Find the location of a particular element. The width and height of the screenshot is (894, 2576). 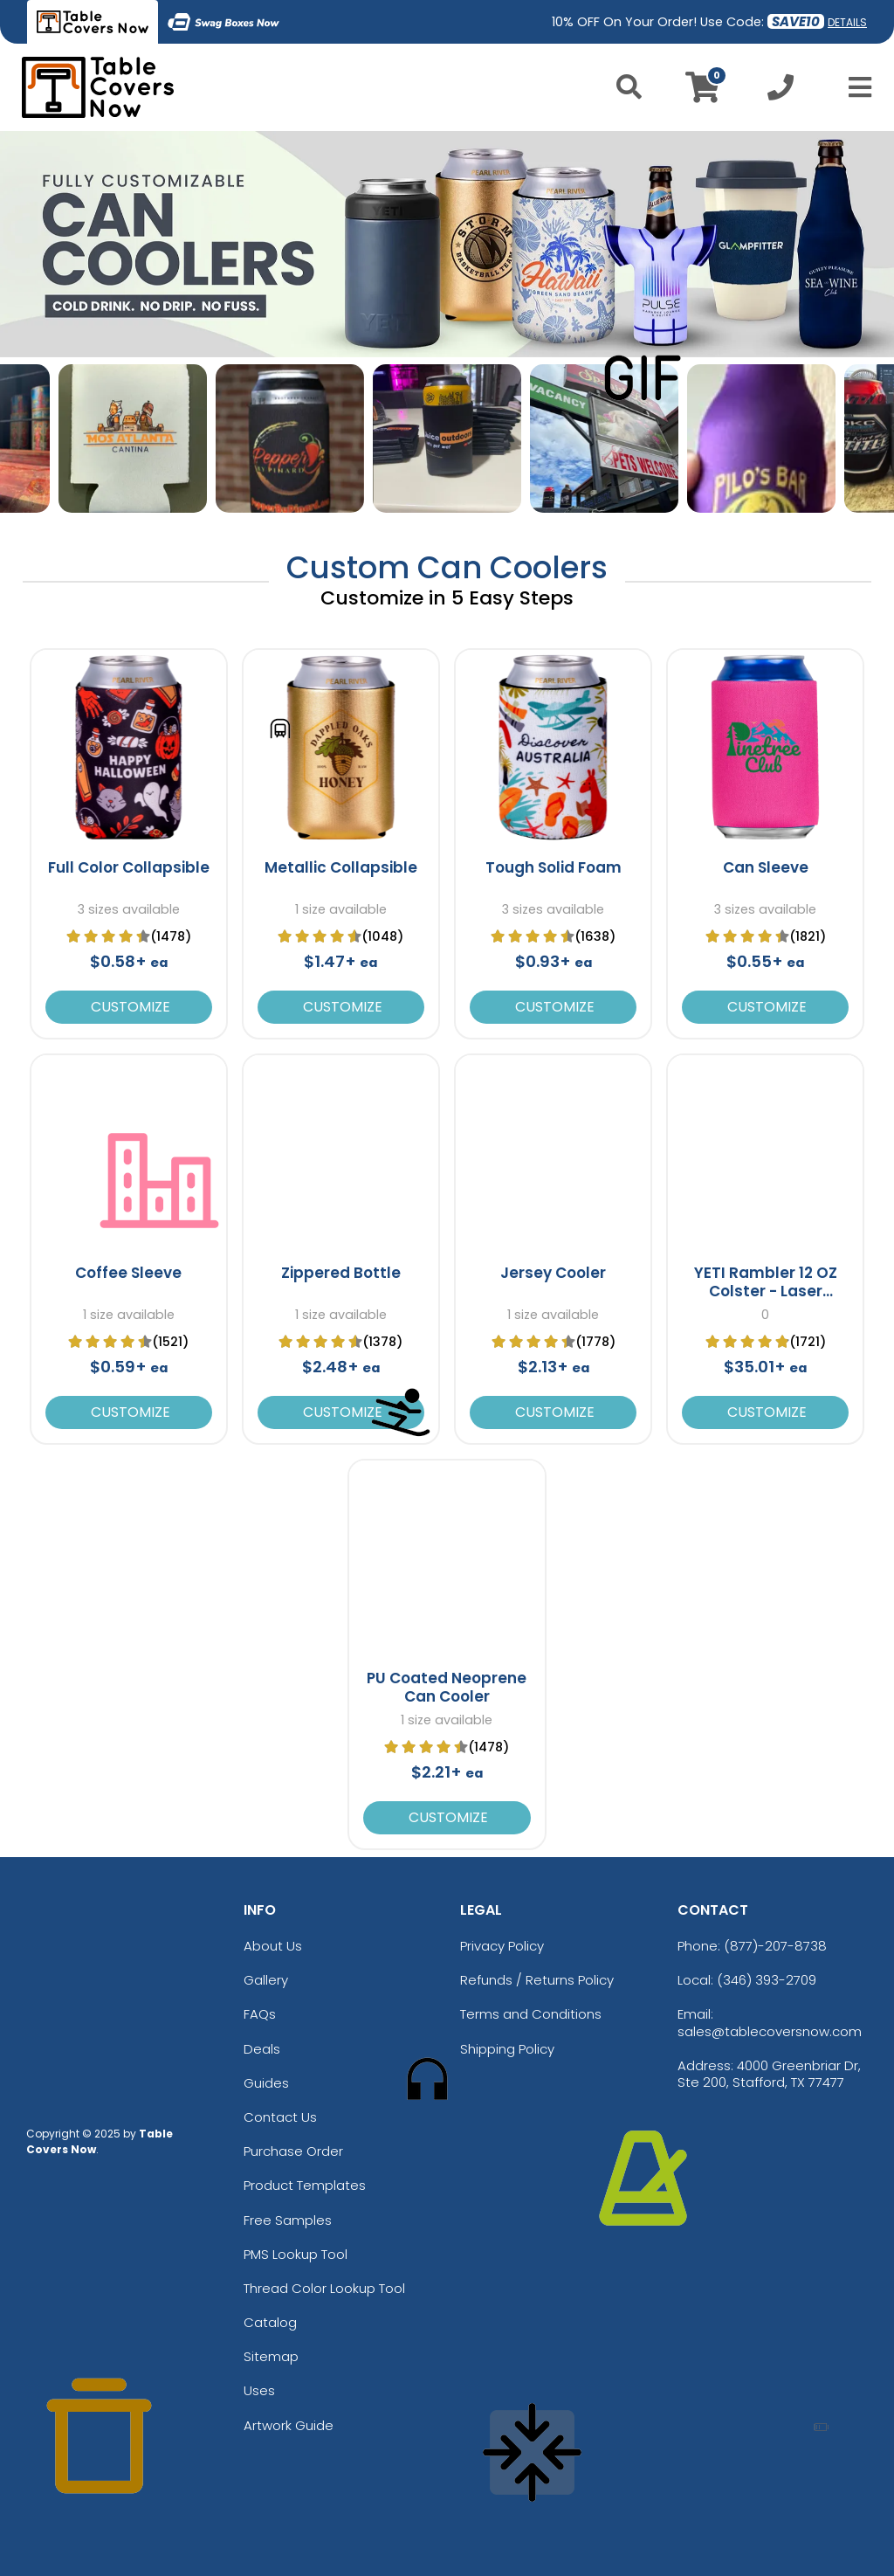

insert a GIF into your message is located at coordinates (641, 377).